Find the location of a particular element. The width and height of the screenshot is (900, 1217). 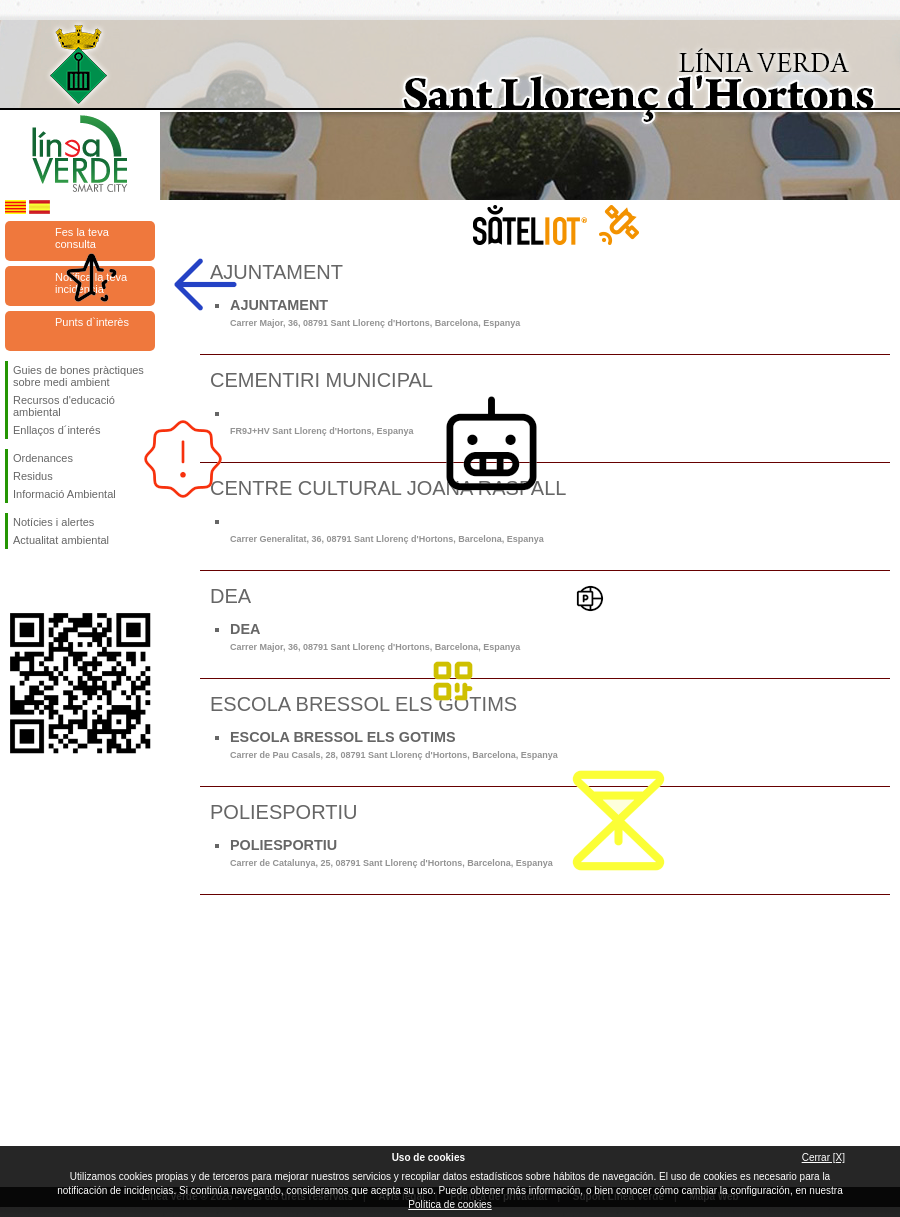

open microsoft powerpoint is located at coordinates (589, 598).